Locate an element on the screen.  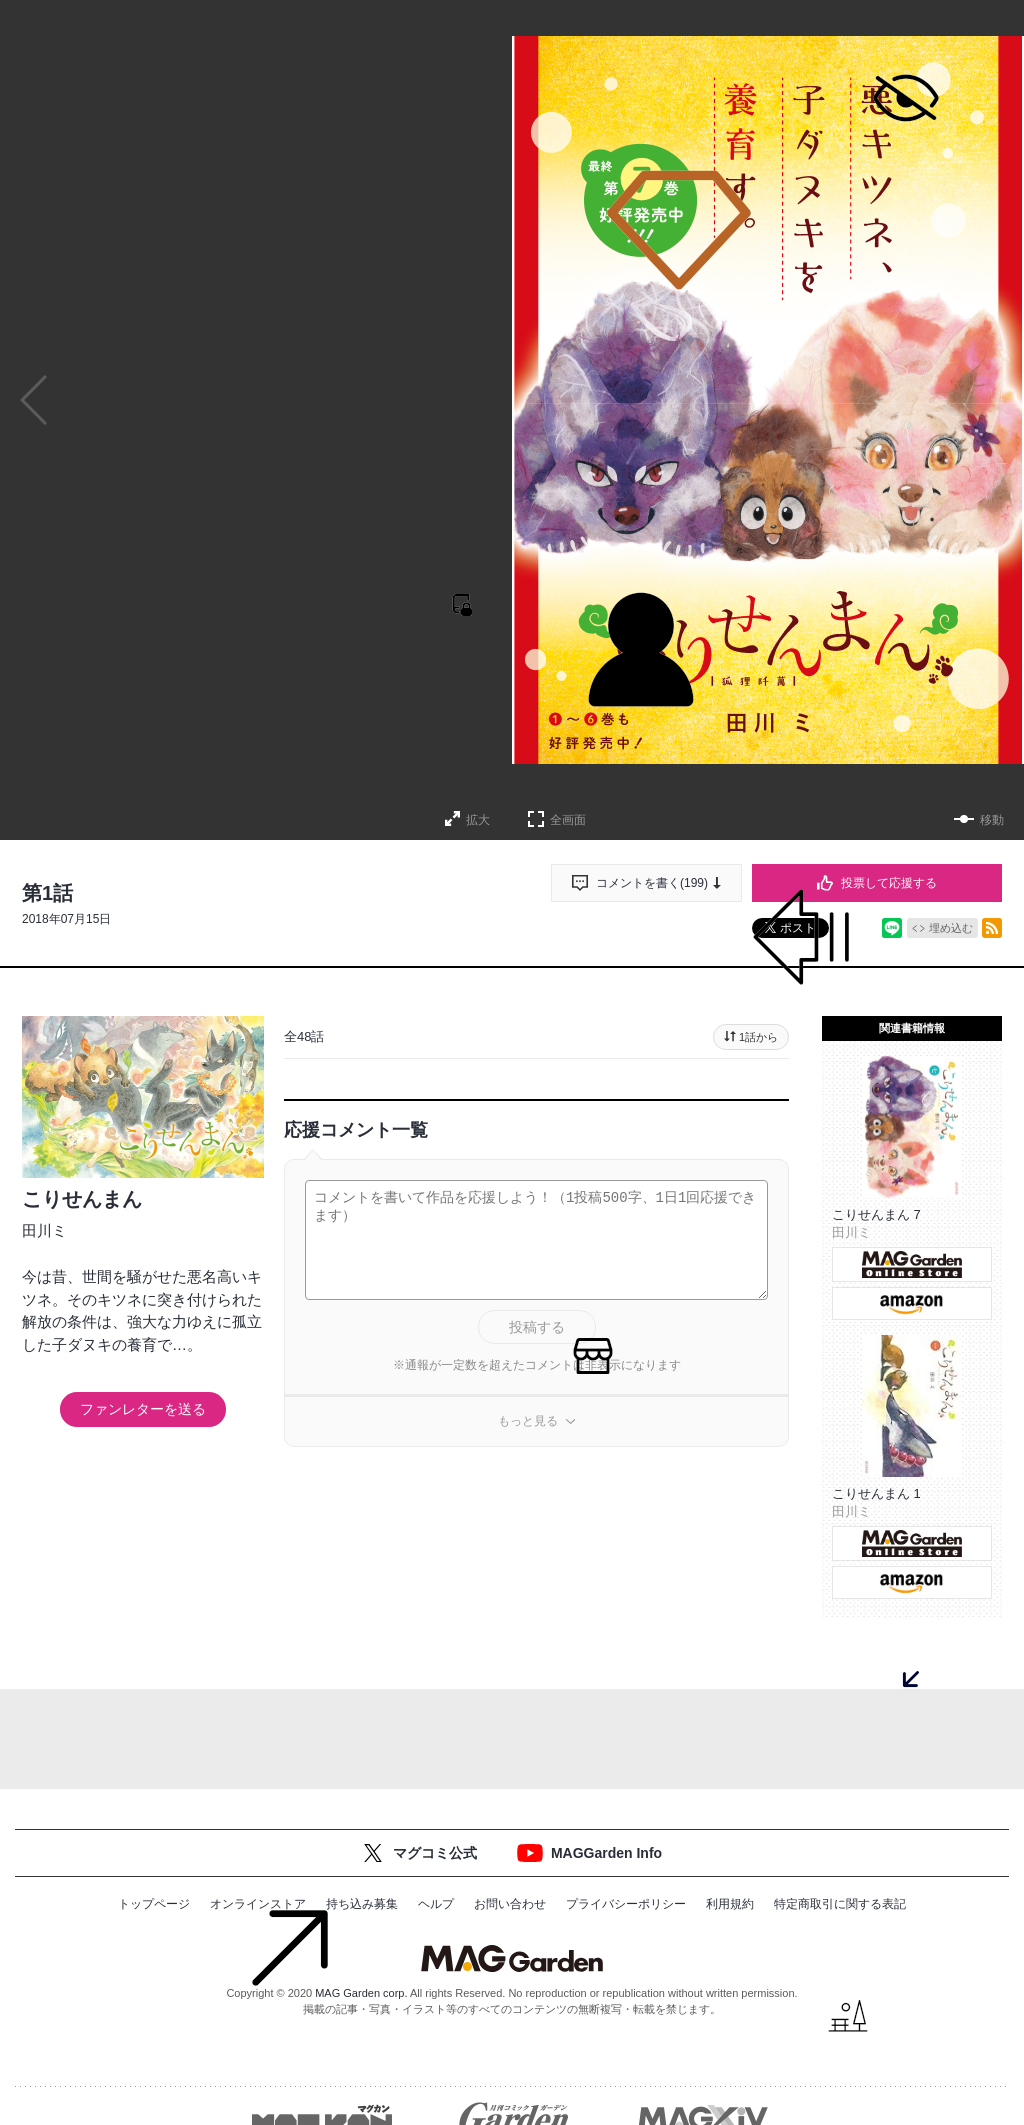
open link in new tab or window is located at coordinates (290, 1948).